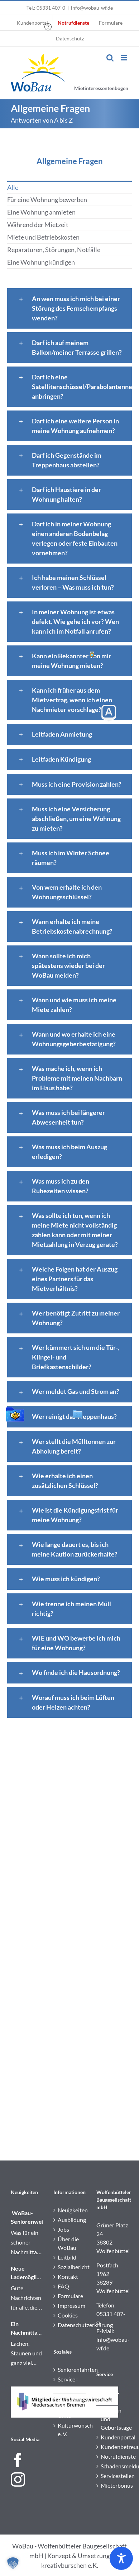 This screenshot has height=2576, width=139. What do you see at coordinates (78, 1414) in the screenshot?
I see `open your downloads folder` at bounding box center [78, 1414].